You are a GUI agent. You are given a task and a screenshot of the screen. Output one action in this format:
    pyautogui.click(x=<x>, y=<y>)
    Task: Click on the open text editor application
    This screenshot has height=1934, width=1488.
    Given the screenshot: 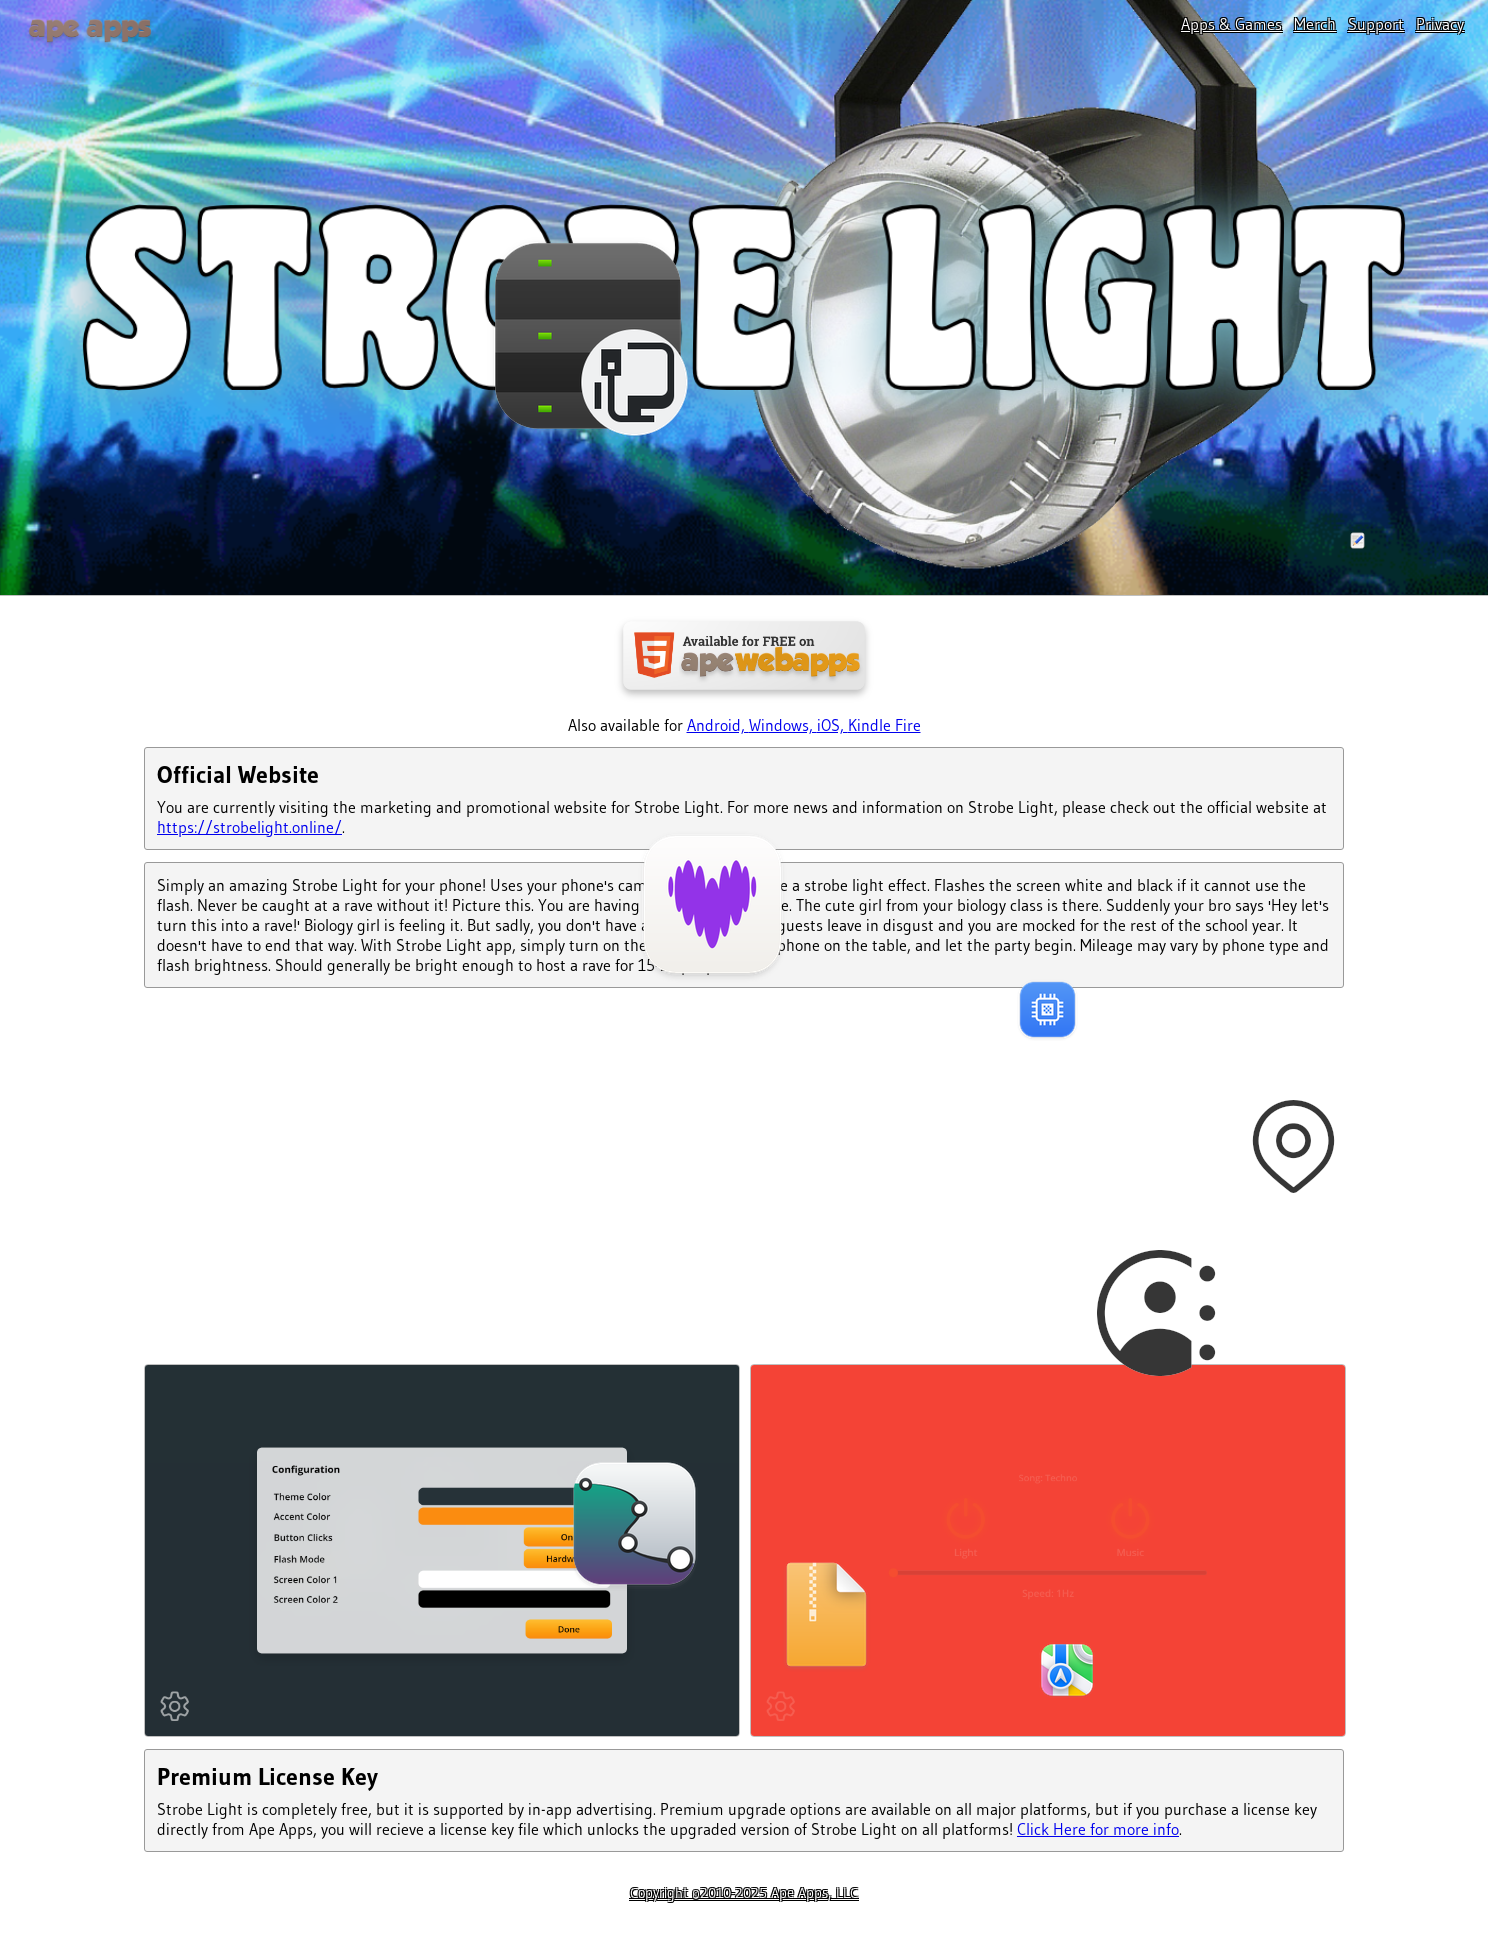 What is the action you would take?
    pyautogui.click(x=1357, y=540)
    